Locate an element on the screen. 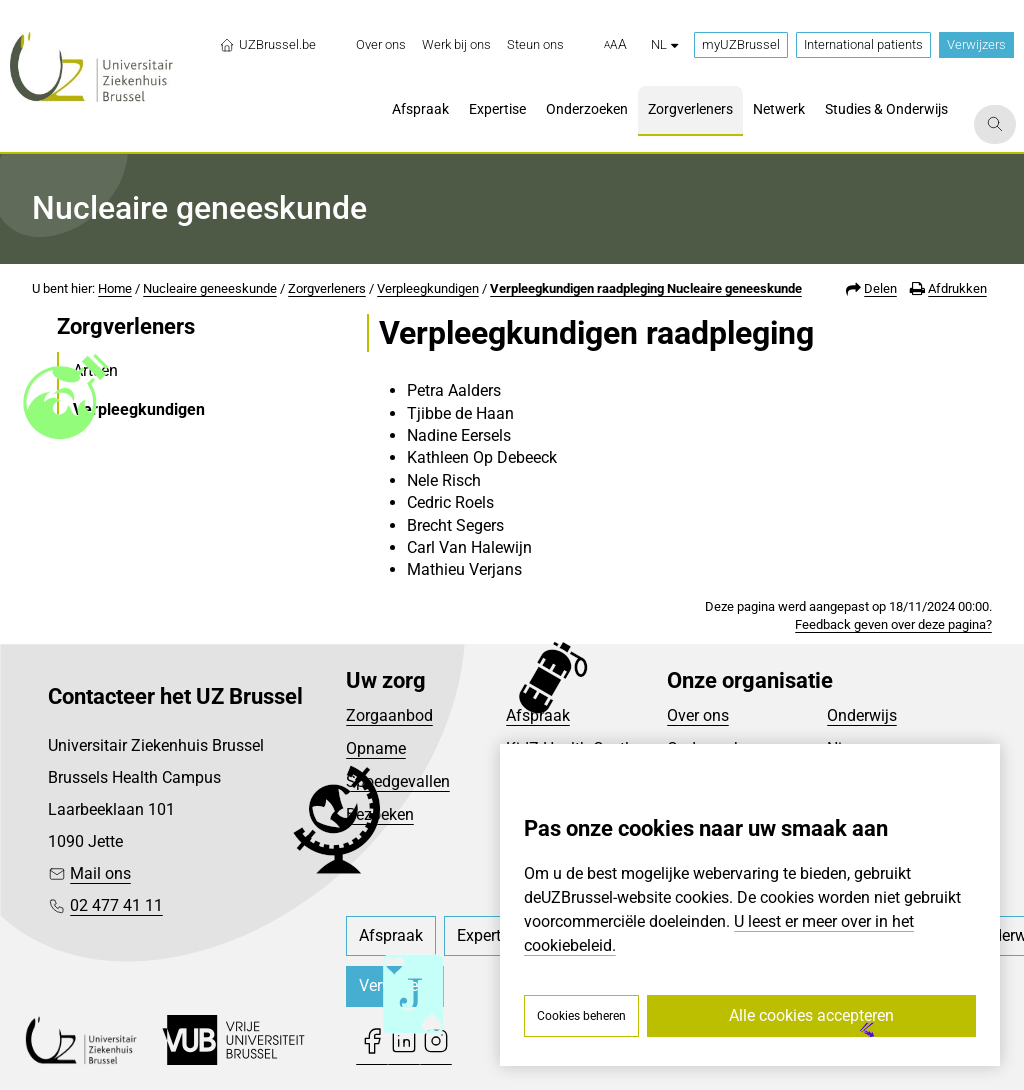 This screenshot has height=1090, width=1024. use a fire potion or consumable item is located at coordinates (66, 396).